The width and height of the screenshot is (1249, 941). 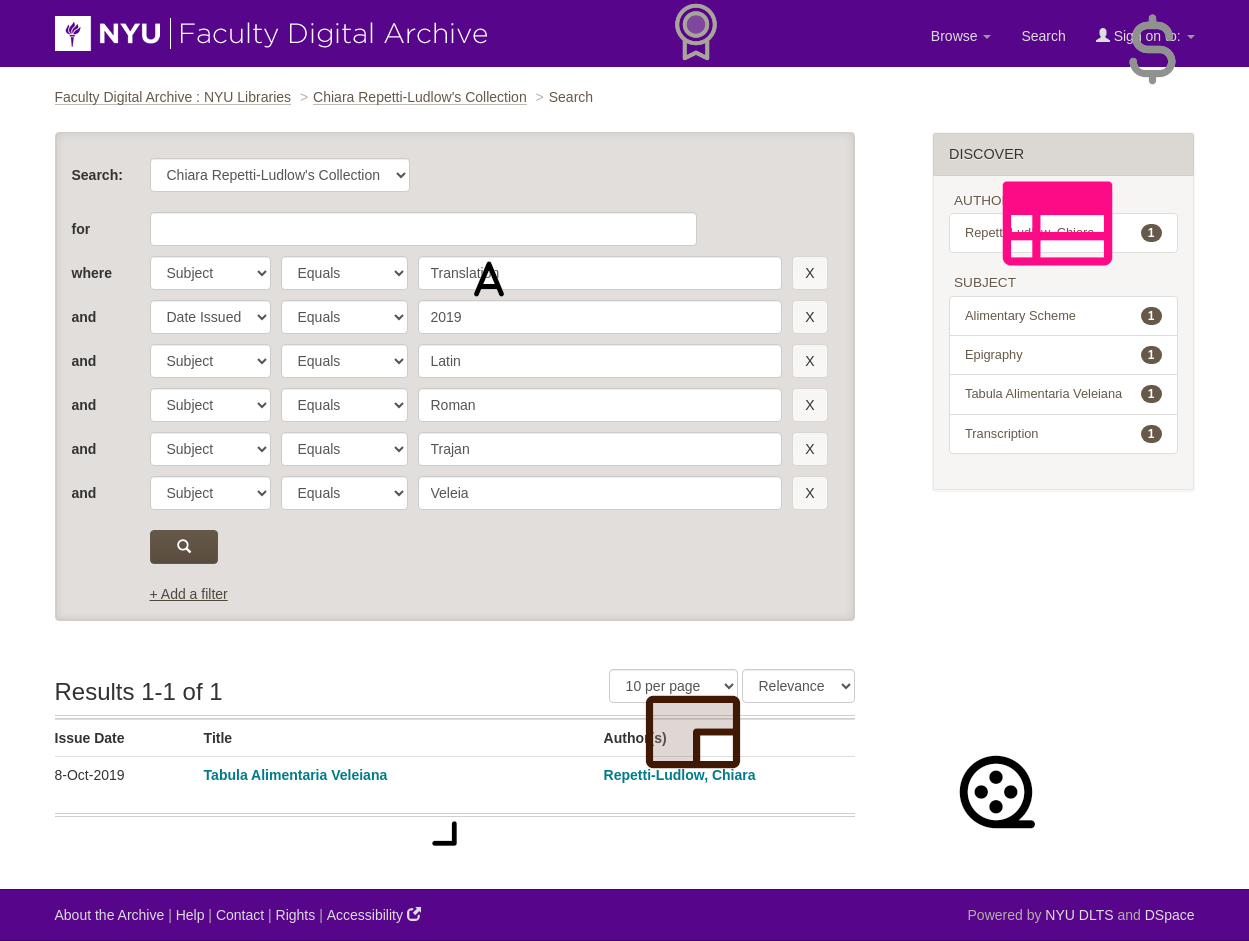 What do you see at coordinates (693, 732) in the screenshot?
I see `enable picture-in-picture mode` at bounding box center [693, 732].